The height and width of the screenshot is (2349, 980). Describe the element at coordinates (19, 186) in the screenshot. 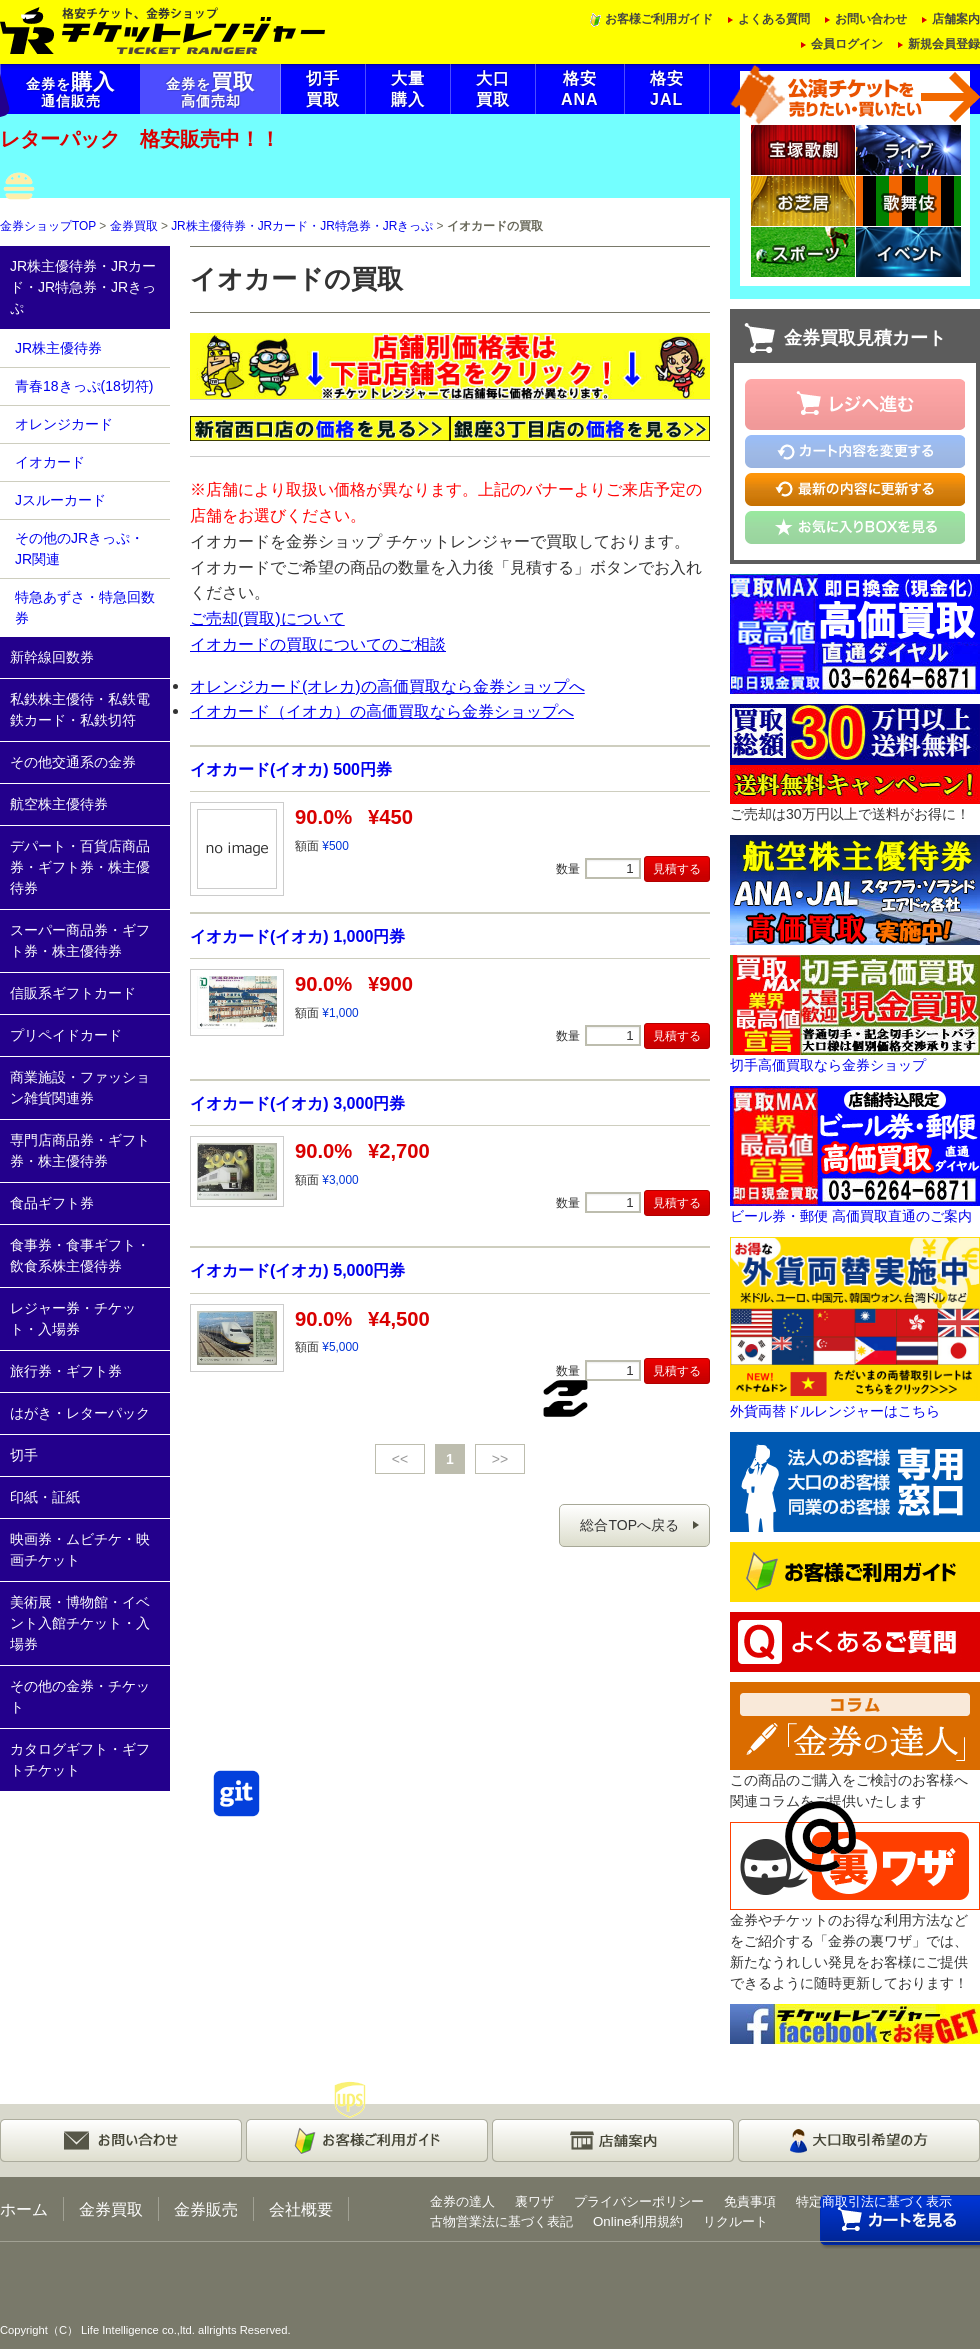

I see `open navigation menu` at that location.